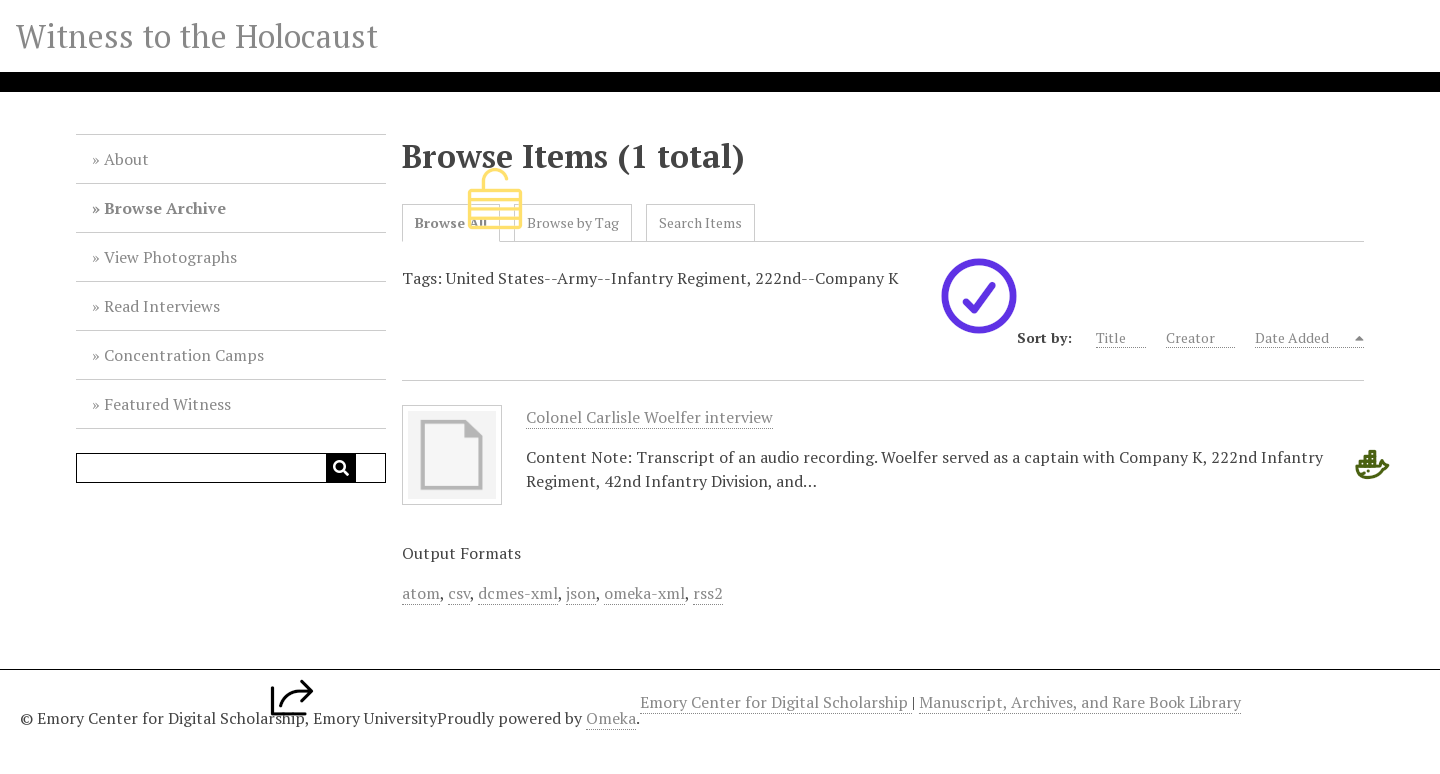 The width and height of the screenshot is (1440, 774). Describe the element at coordinates (979, 296) in the screenshot. I see `confirms a completed action or task` at that location.